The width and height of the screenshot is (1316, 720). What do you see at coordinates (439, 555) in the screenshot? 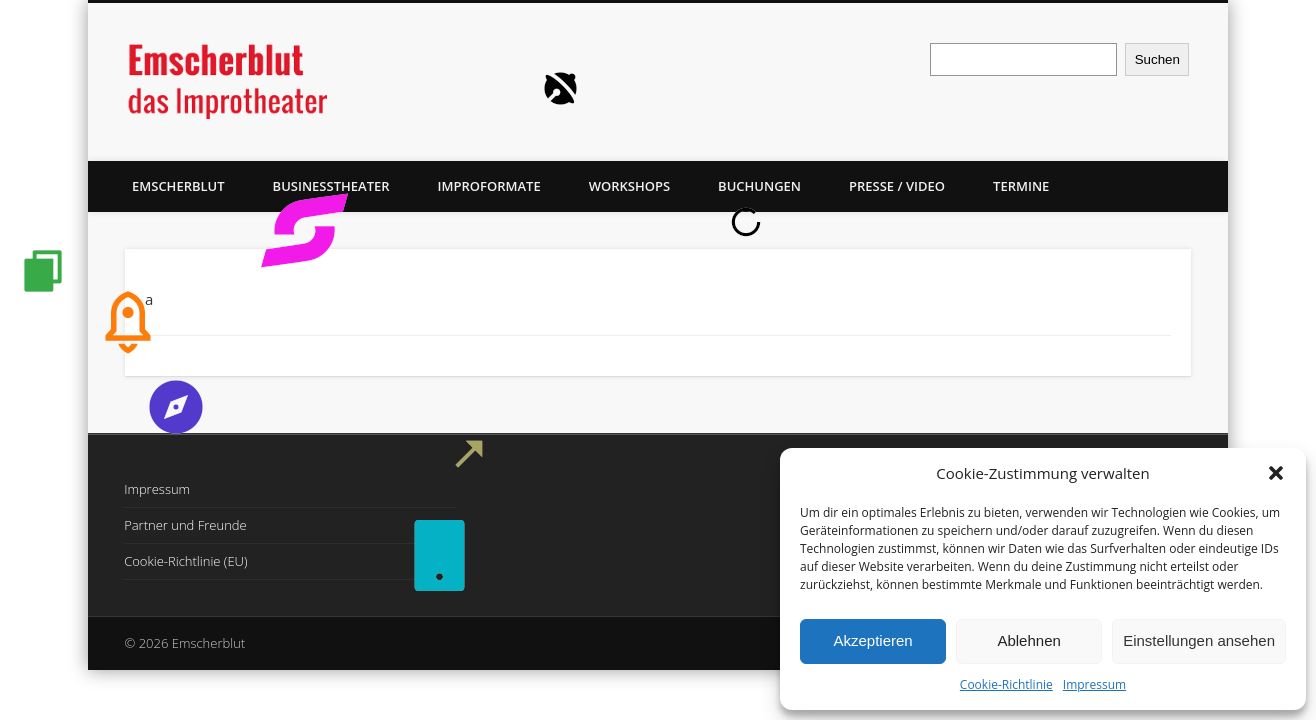
I see `access mobile device settings` at bounding box center [439, 555].